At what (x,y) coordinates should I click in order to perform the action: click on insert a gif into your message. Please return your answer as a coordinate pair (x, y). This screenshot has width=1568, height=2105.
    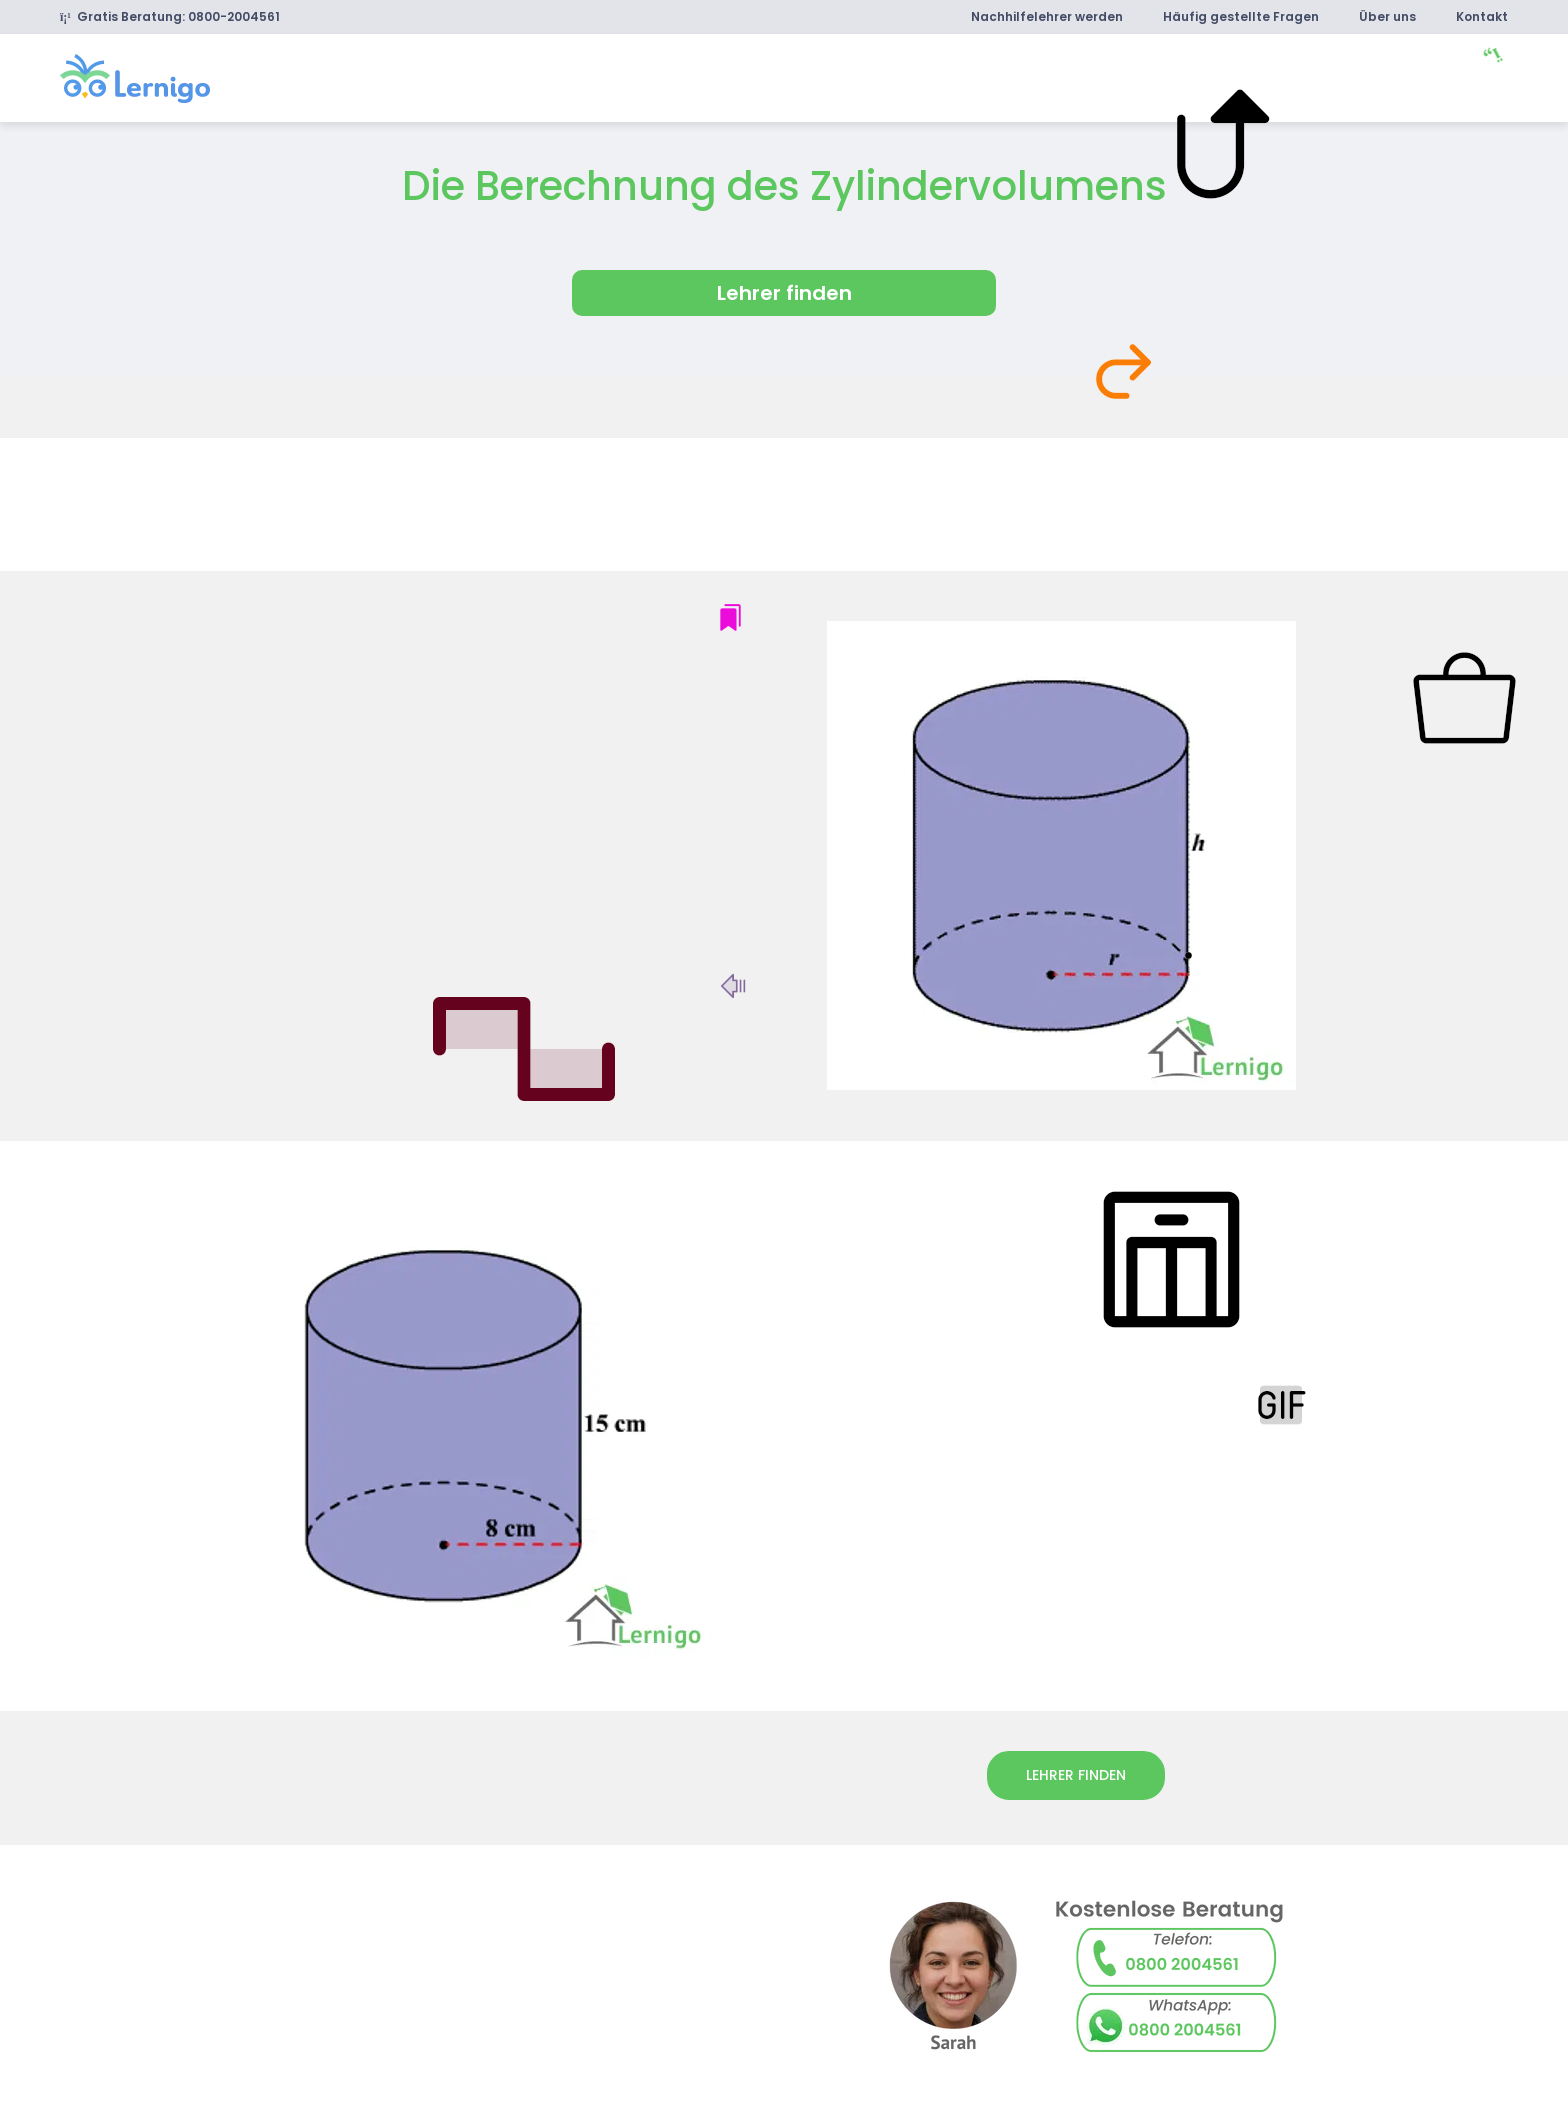
    Looking at the image, I should click on (1281, 1405).